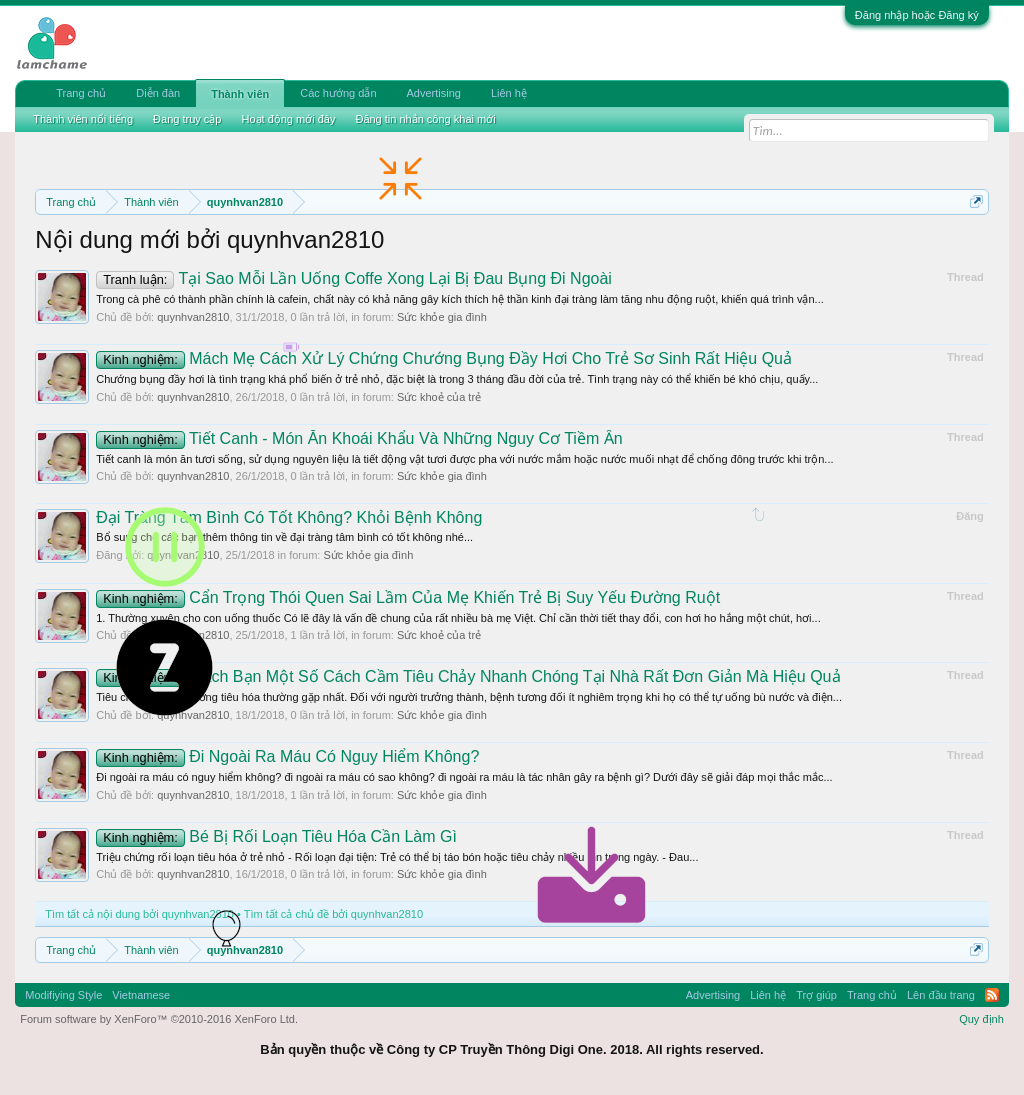  What do you see at coordinates (291, 347) in the screenshot?
I see `indicates battery is at high charge level` at bounding box center [291, 347].